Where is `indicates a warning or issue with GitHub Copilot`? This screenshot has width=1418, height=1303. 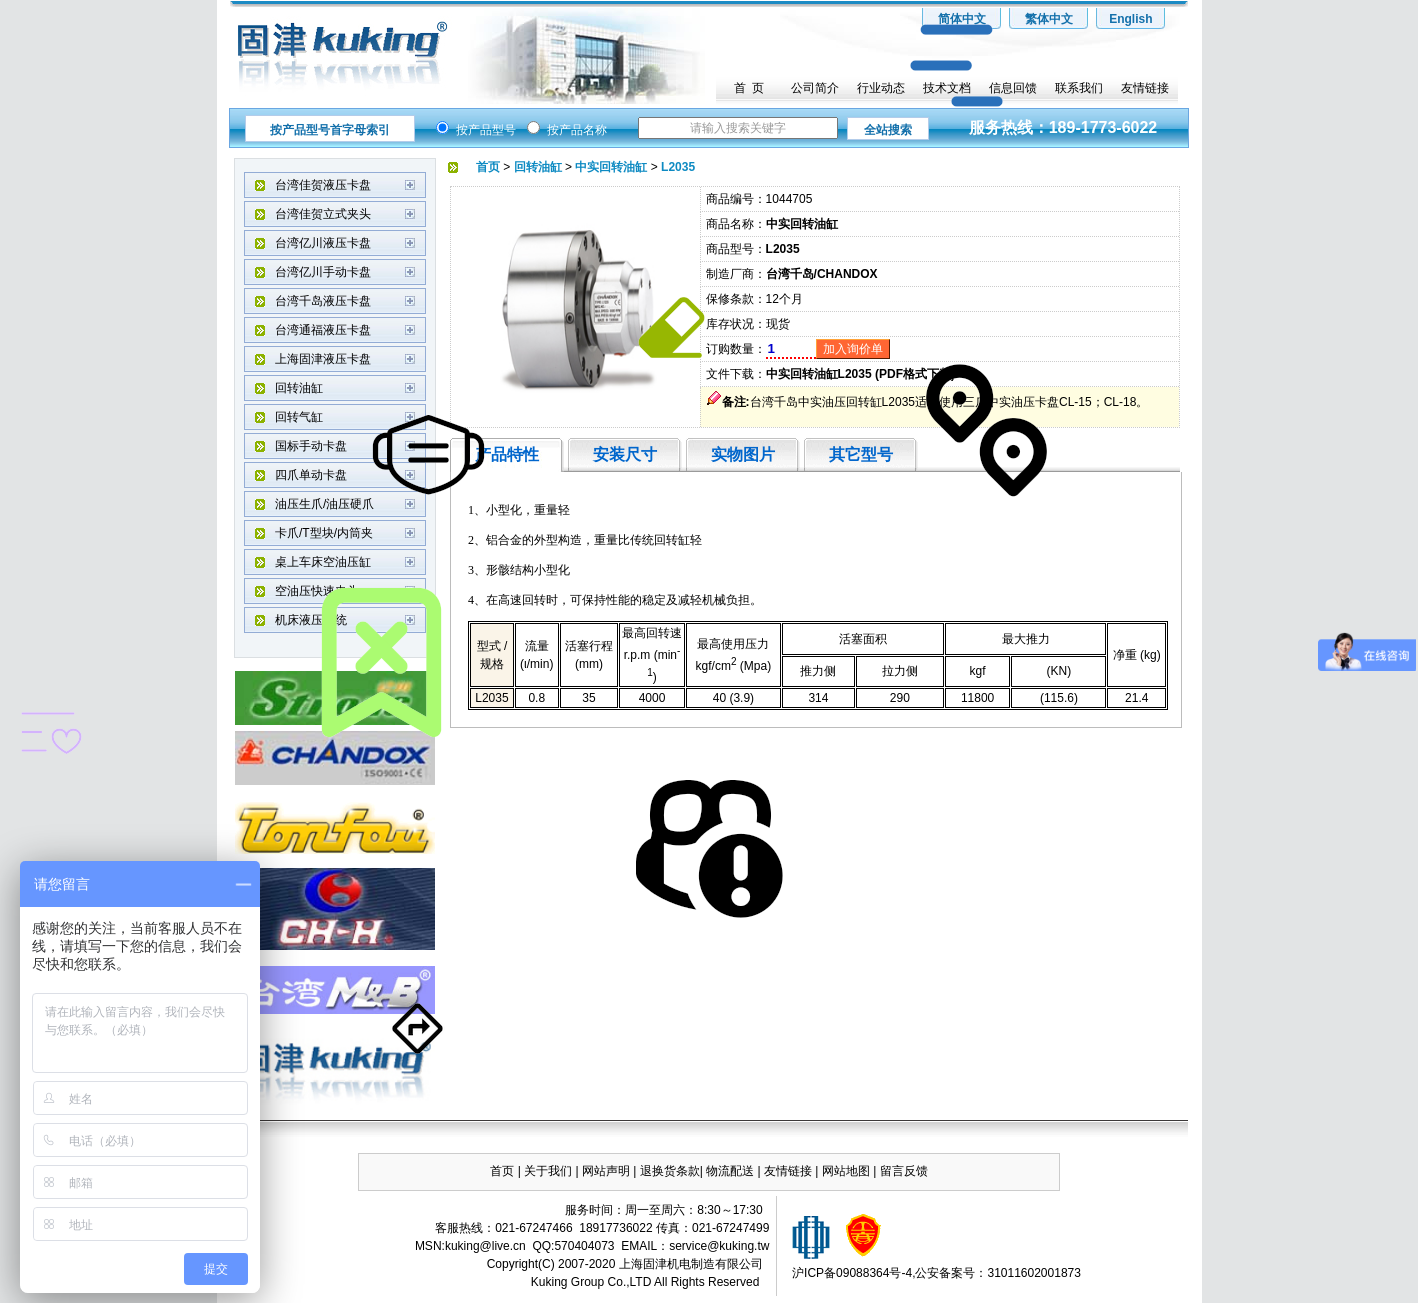 indicates a warning or issue with GitHub Copilot is located at coordinates (710, 845).